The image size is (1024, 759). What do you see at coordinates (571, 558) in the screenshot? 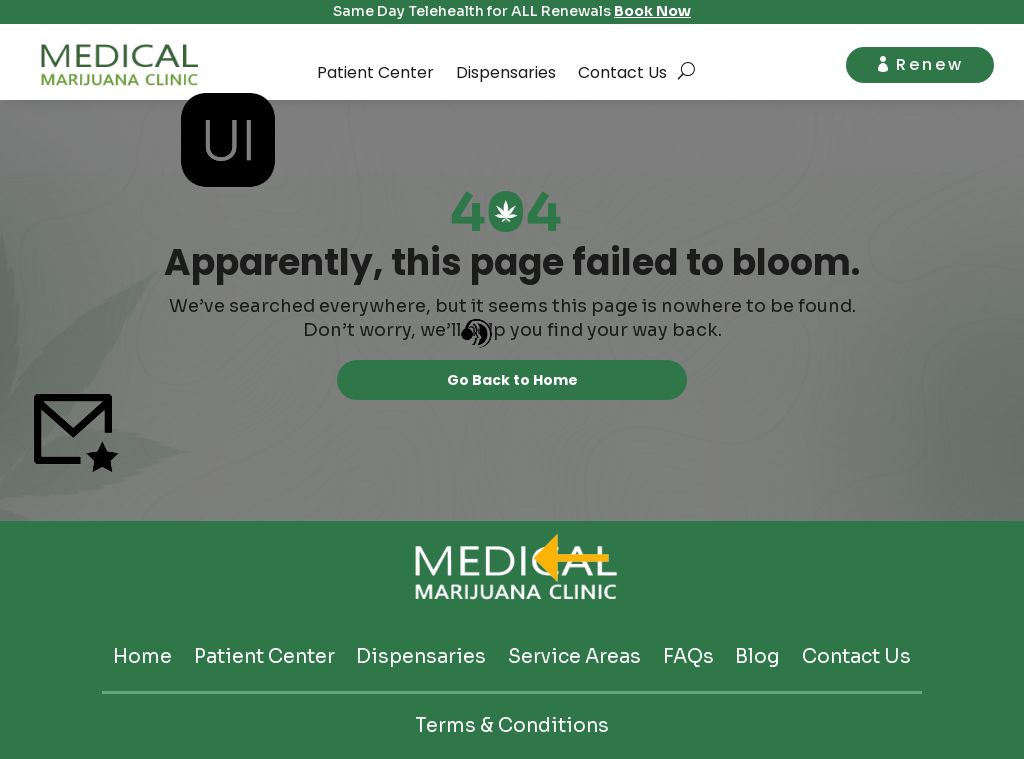
I see `go back to the previous page` at bounding box center [571, 558].